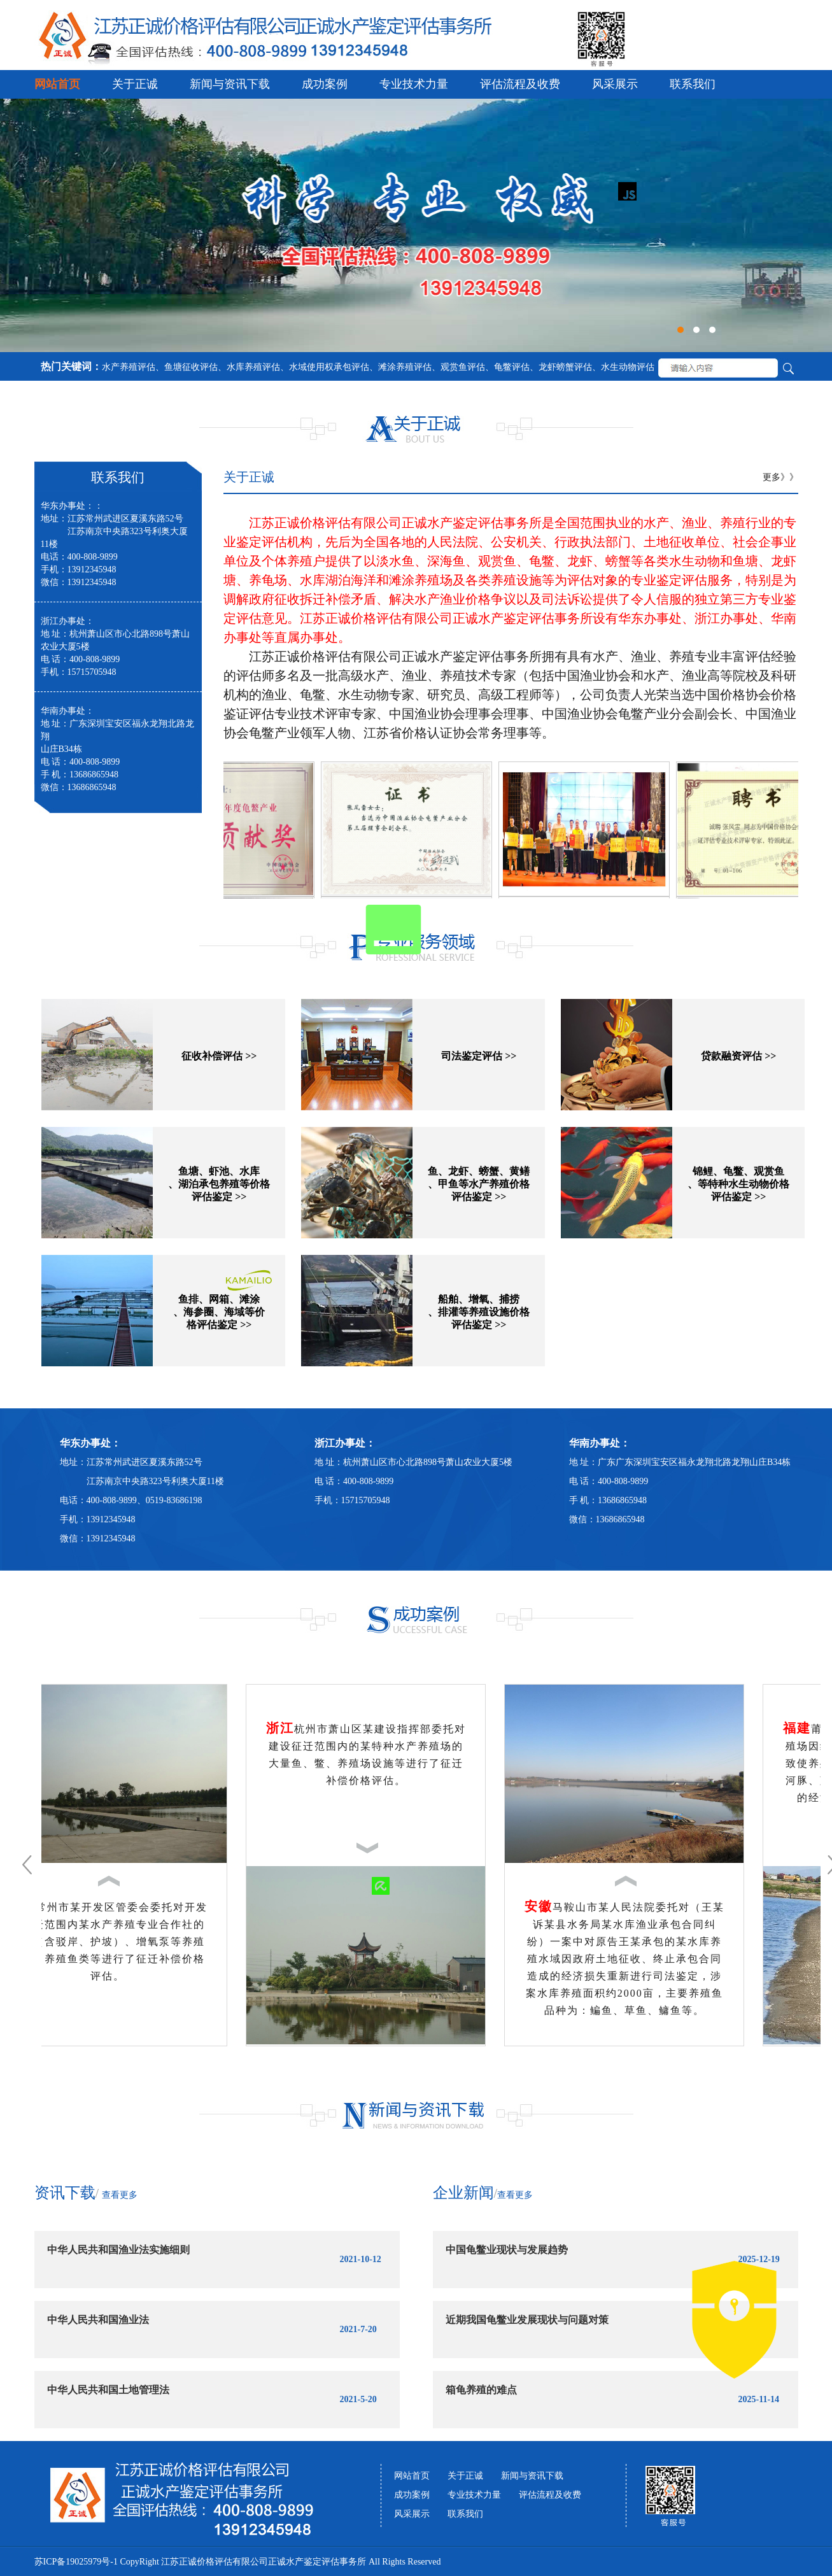 The image size is (832, 2576). Describe the element at coordinates (627, 191) in the screenshot. I see `JavaScript programming language logo` at that location.